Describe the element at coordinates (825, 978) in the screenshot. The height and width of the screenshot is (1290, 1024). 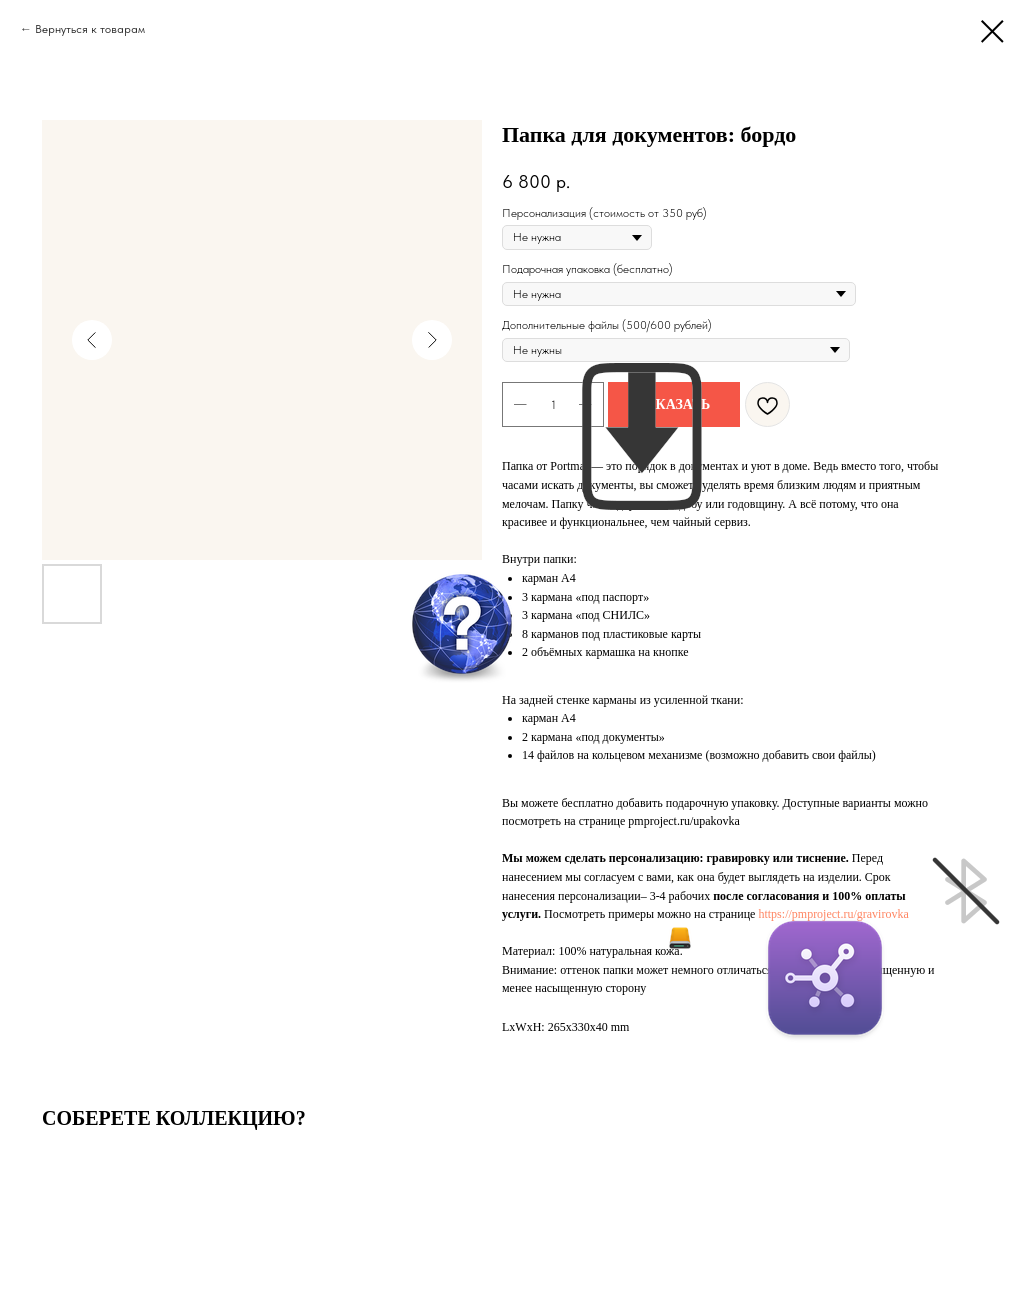
I see `open warpinator to share files between devices on the same network` at that location.